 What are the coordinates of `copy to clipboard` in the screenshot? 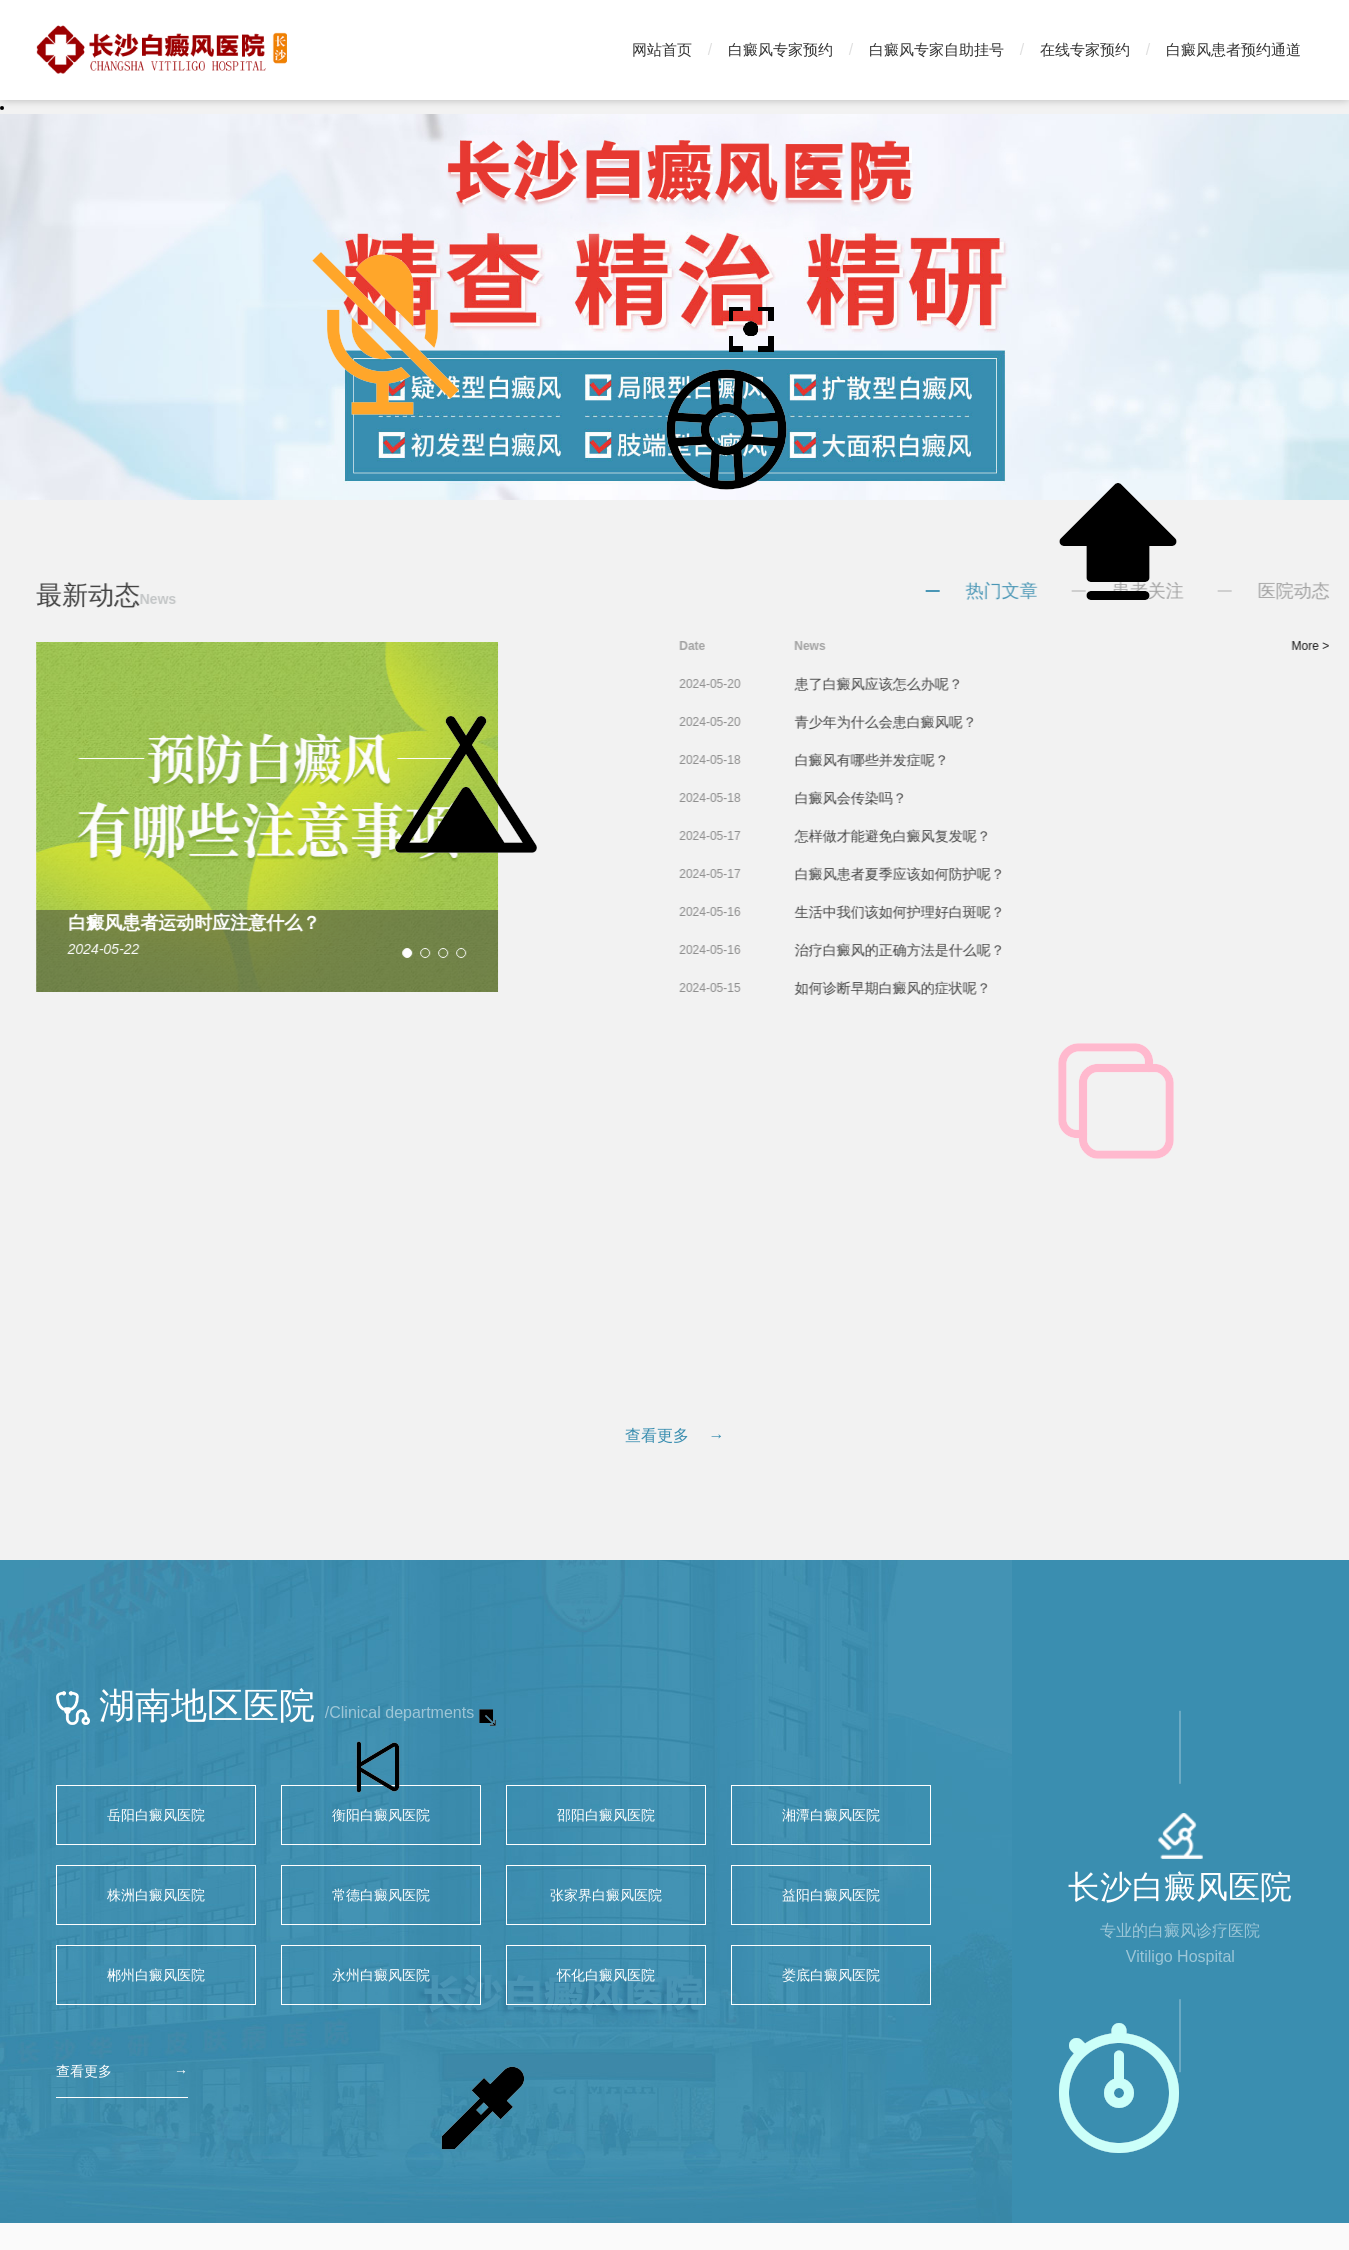 It's located at (1116, 1101).